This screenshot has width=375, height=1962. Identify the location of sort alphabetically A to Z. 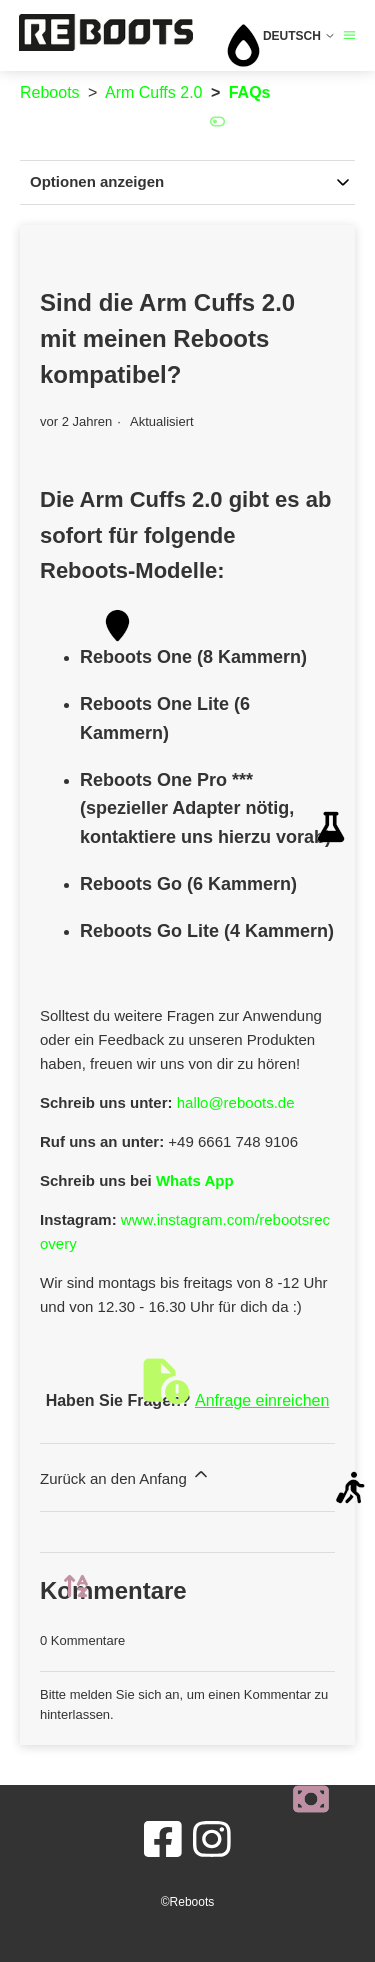
(76, 1586).